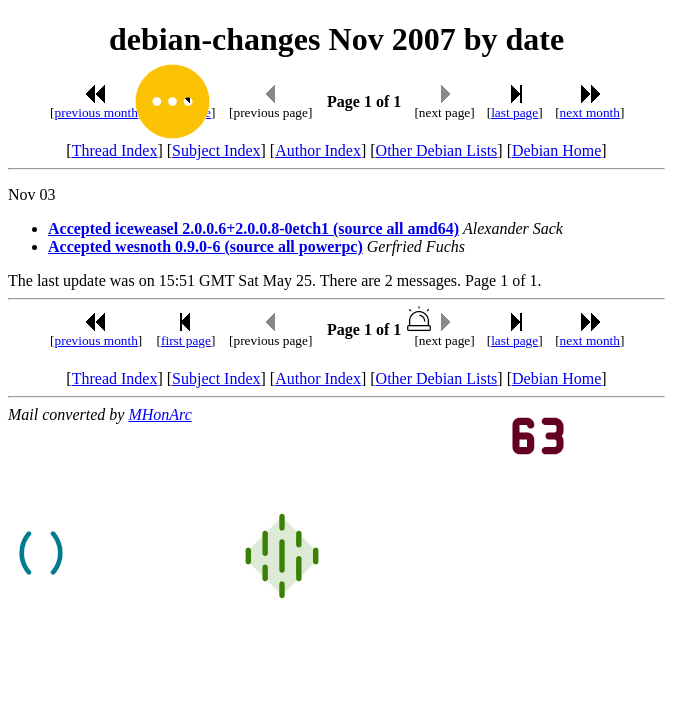  I want to click on access more options or actions, so click(172, 101).